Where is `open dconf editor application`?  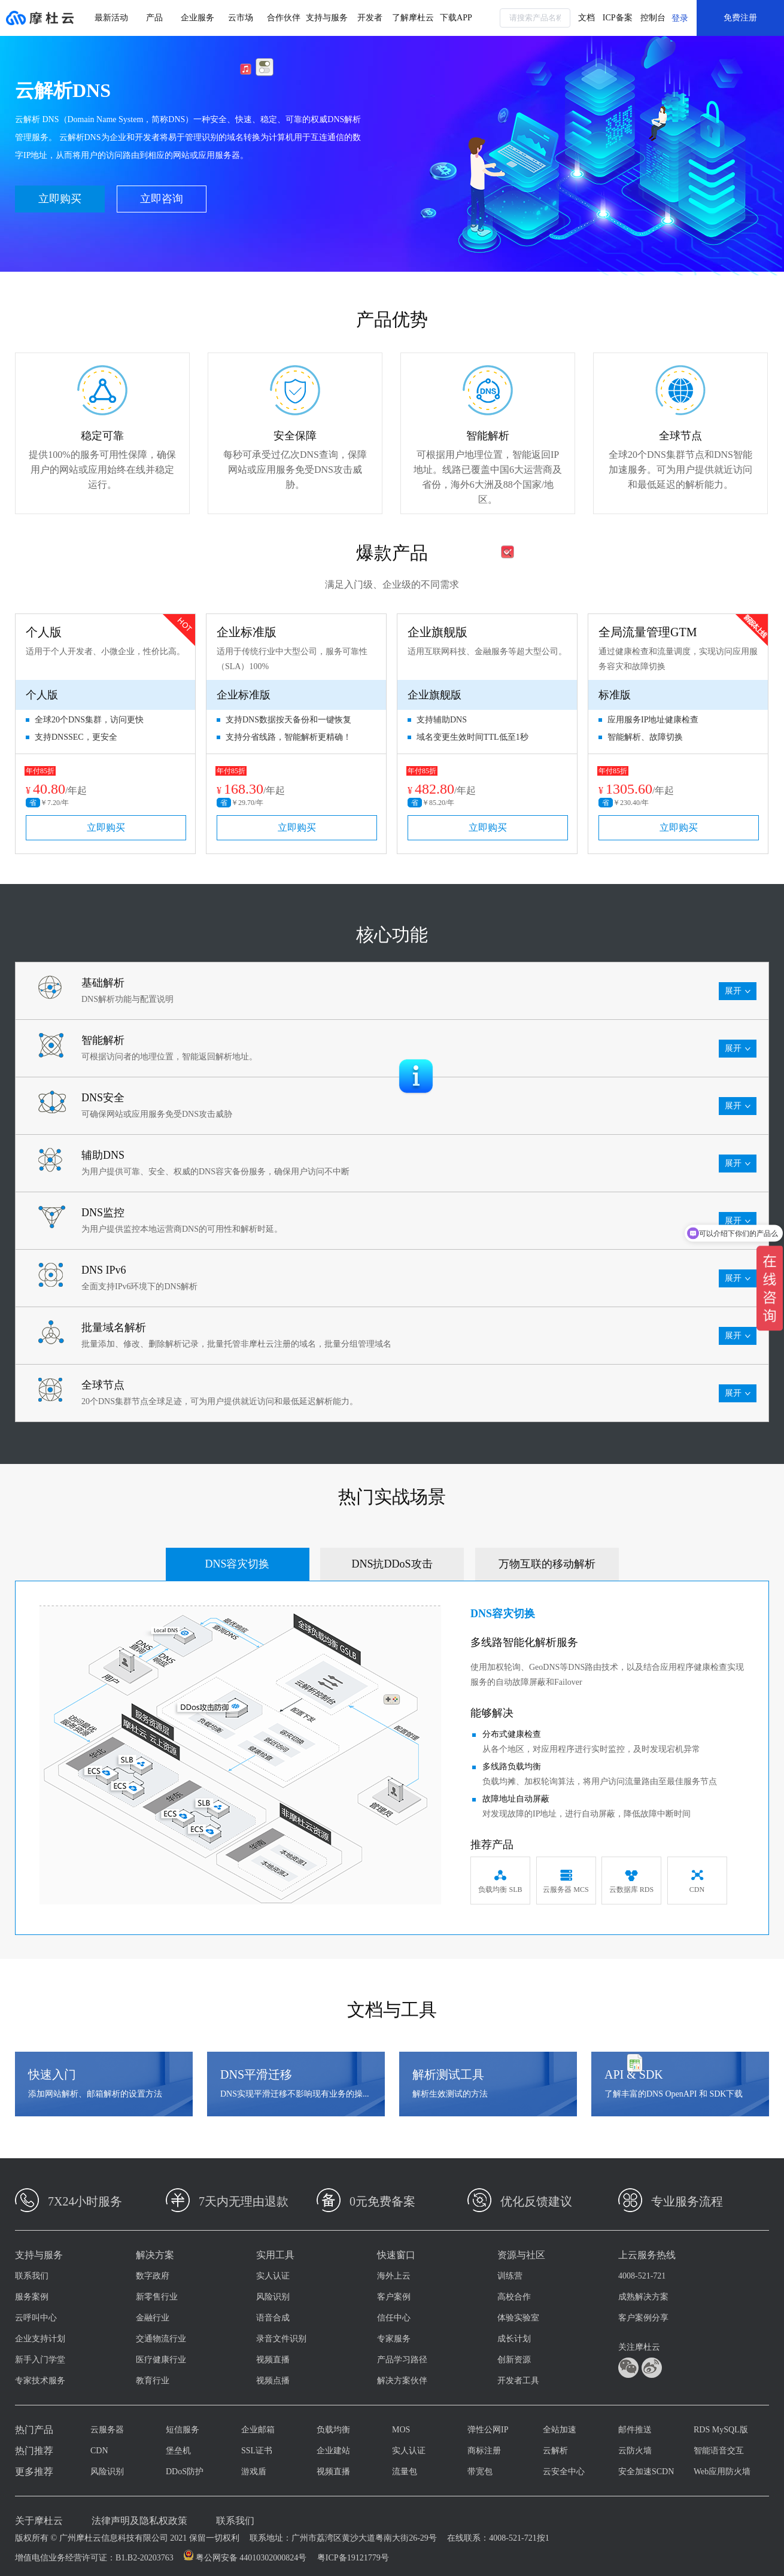 open dconf editor application is located at coordinates (508, 552).